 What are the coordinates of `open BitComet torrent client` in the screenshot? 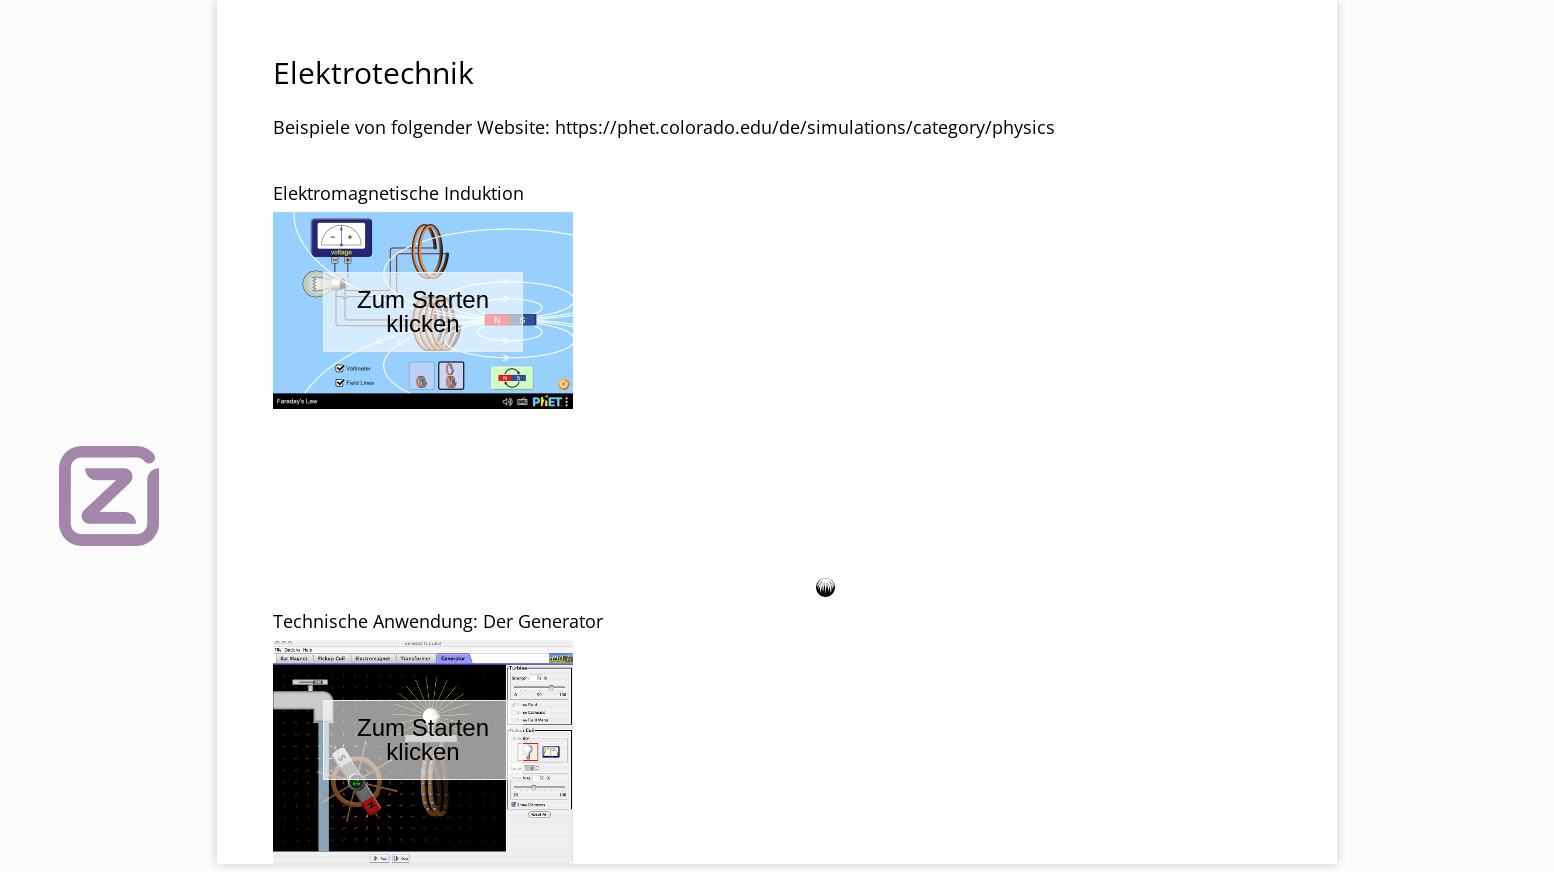 It's located at (825, 587).